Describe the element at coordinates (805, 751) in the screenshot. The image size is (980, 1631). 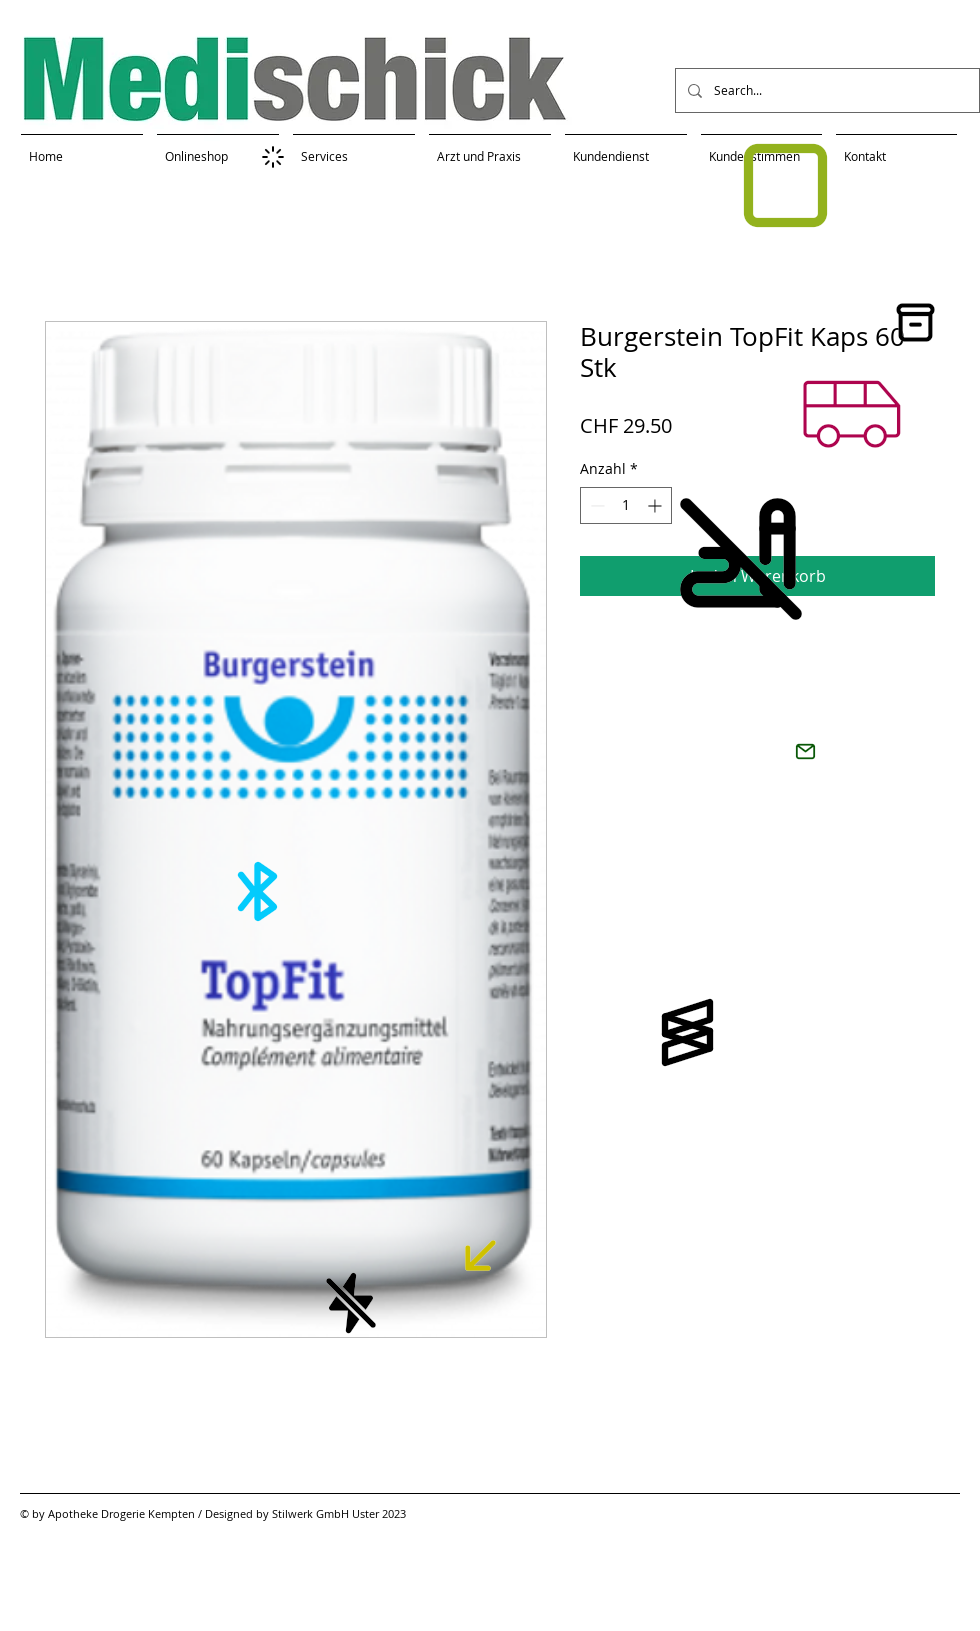
I see `open your email inbox` at that location.